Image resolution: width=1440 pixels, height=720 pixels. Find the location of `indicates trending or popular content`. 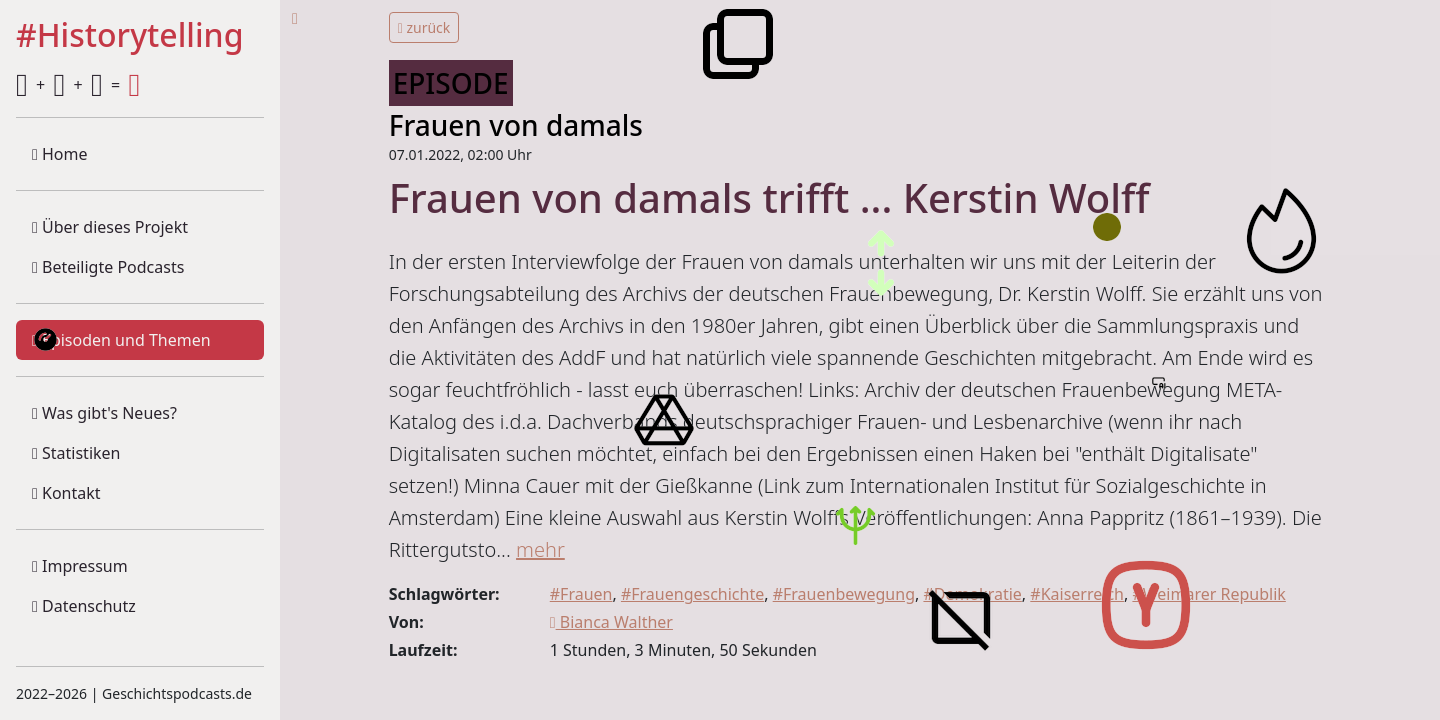

indicates trending or popular content is located at coordinates (1281, 232).